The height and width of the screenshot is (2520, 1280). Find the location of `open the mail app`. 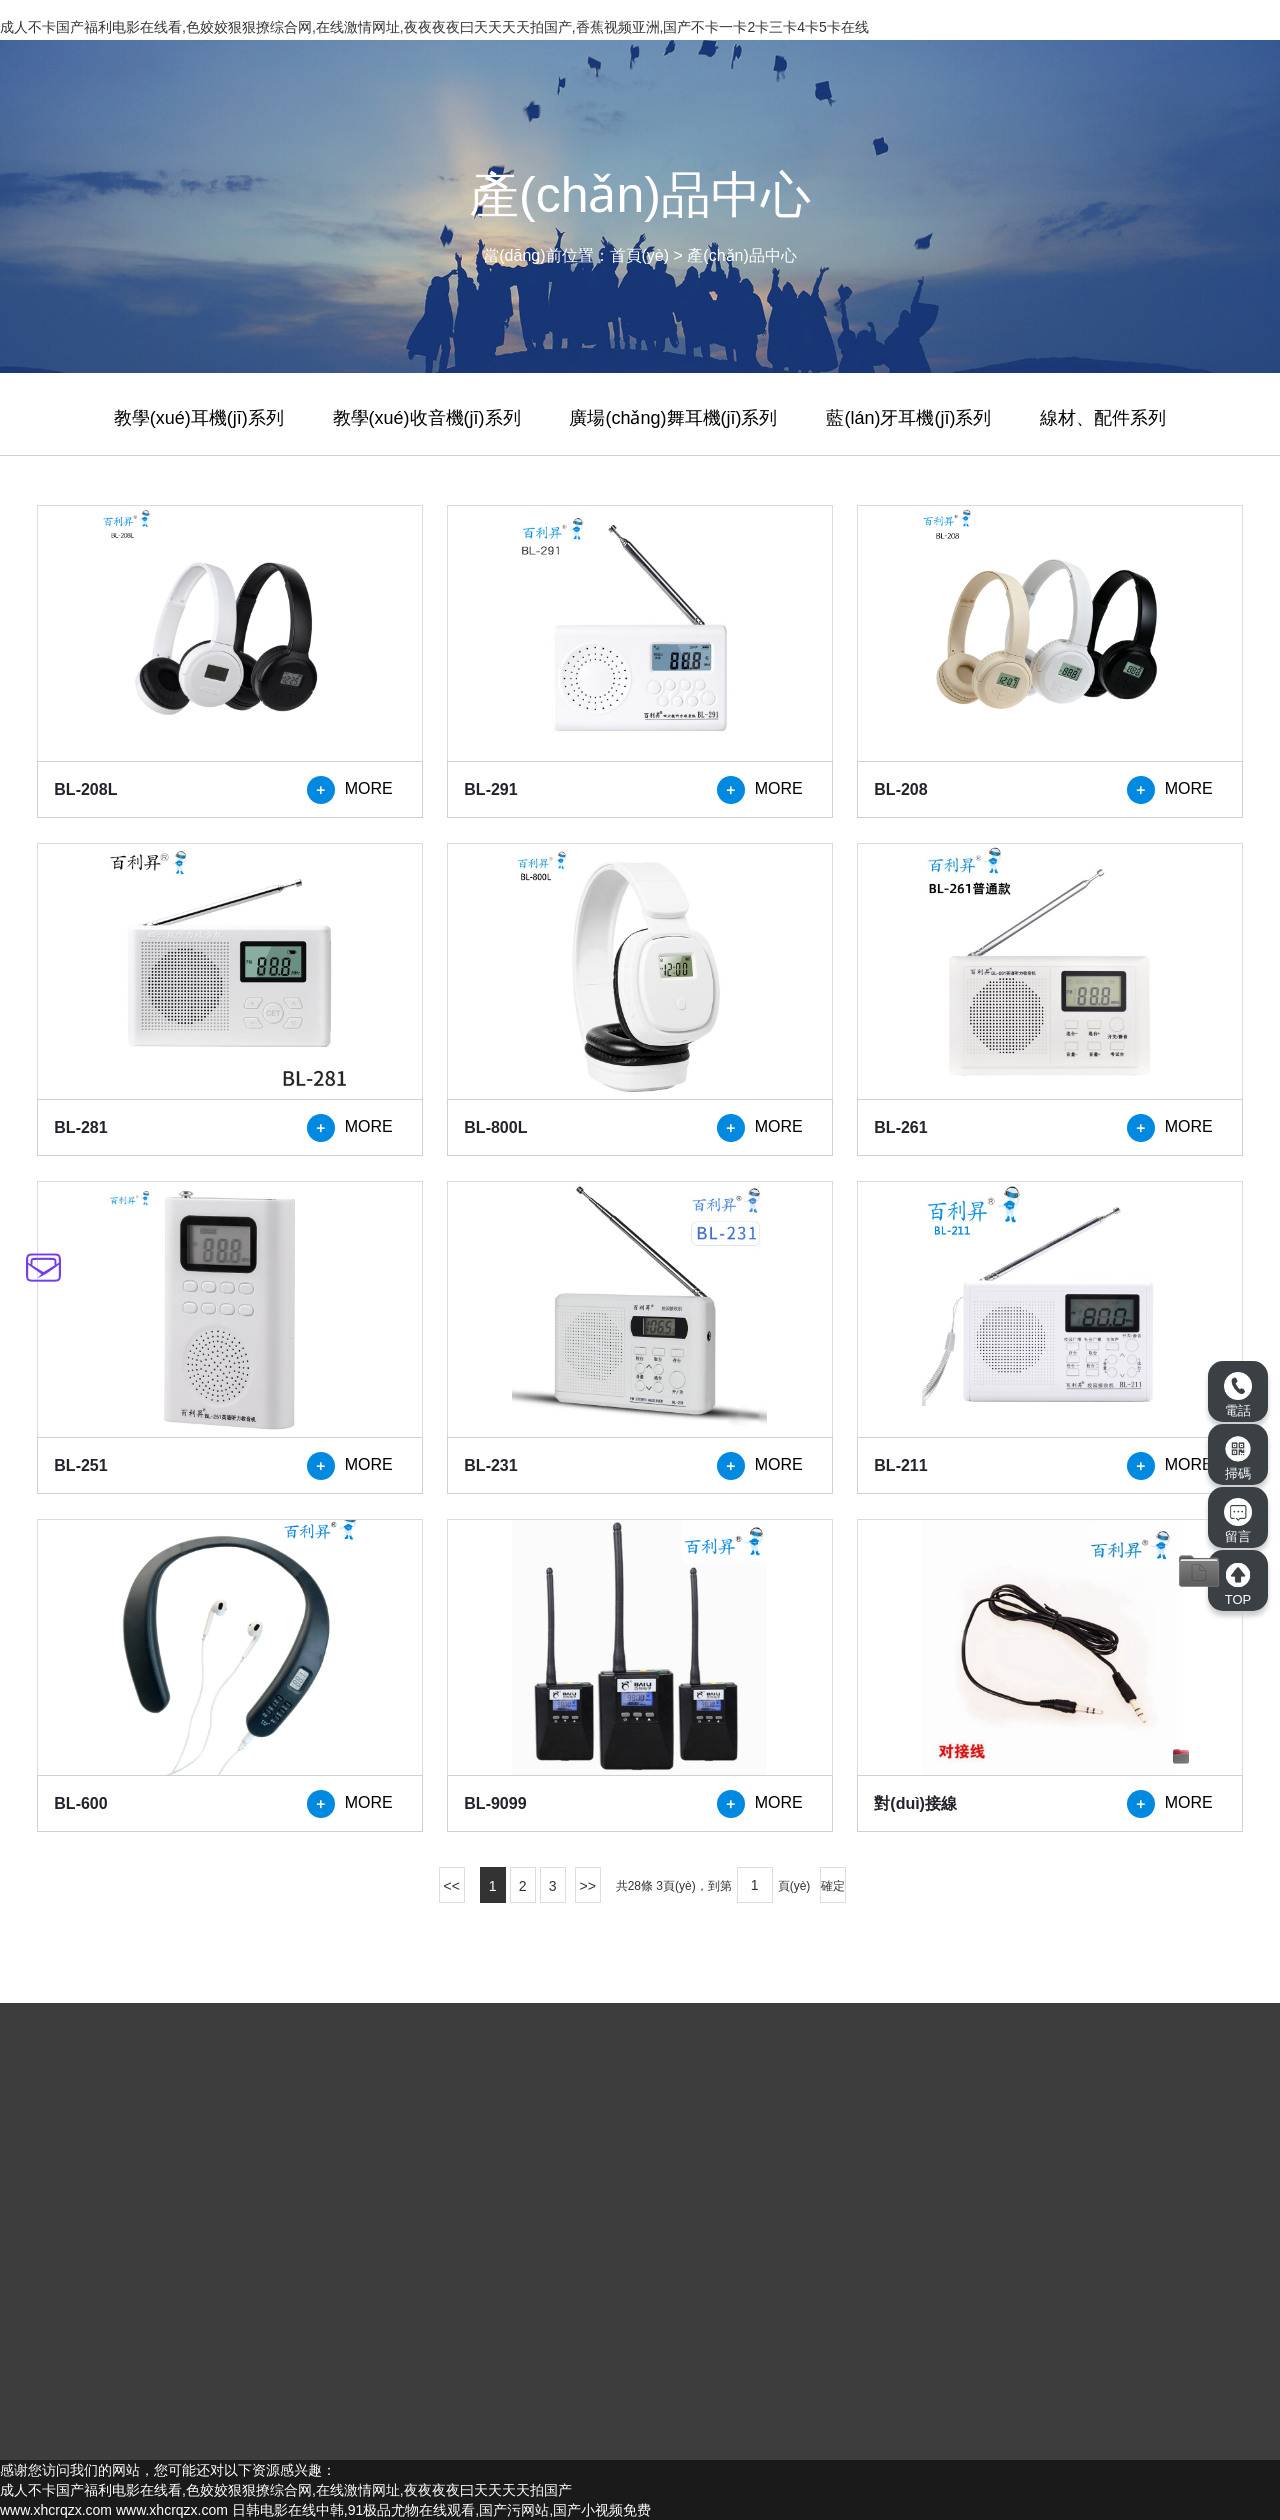

open the mail app is located at coordinates (43, 1266).